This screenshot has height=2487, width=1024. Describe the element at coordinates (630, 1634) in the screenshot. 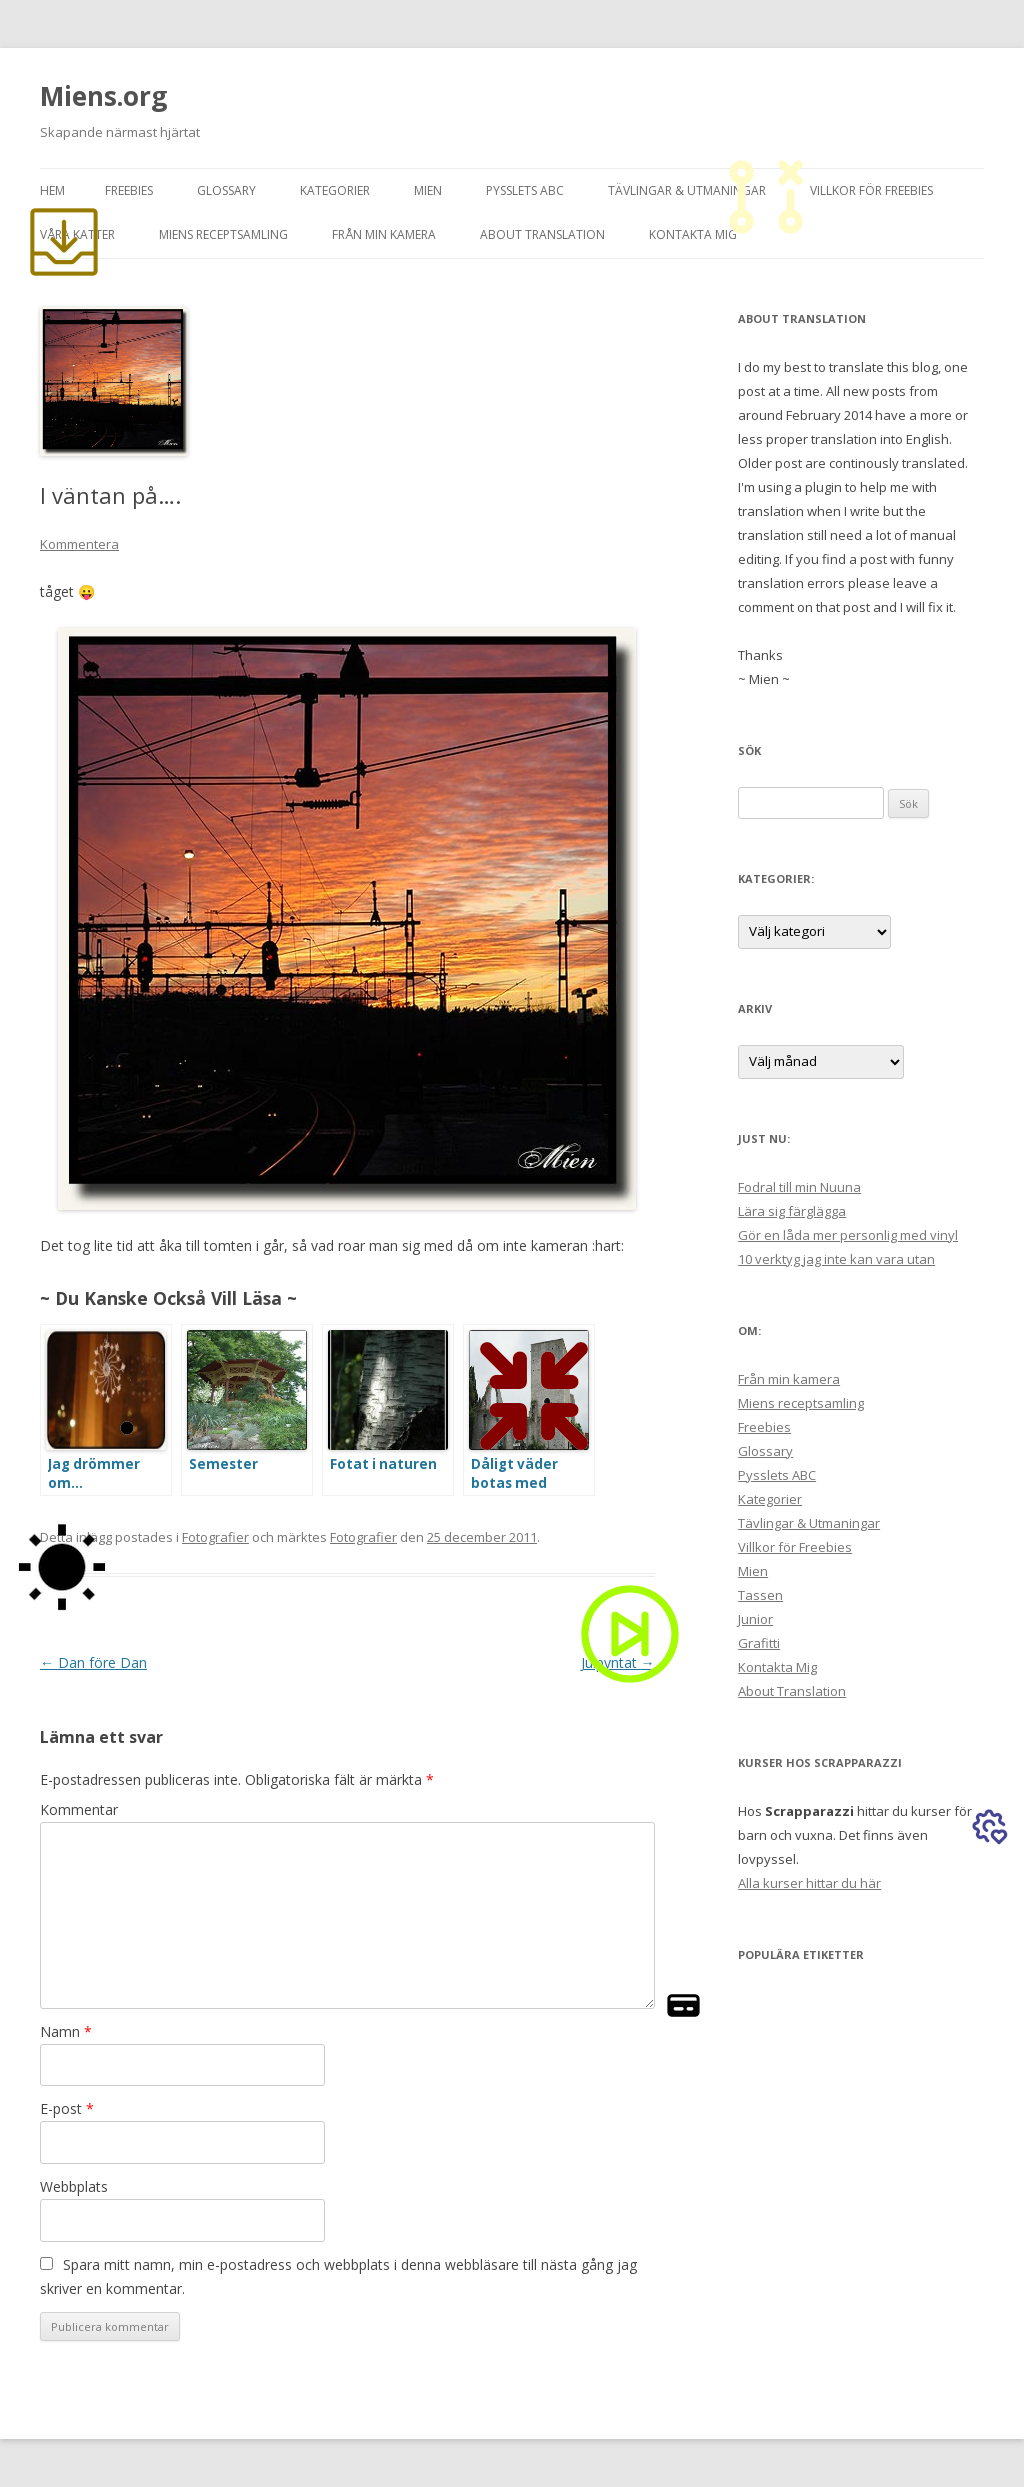

I see `skip to the next track or media item` at that location.